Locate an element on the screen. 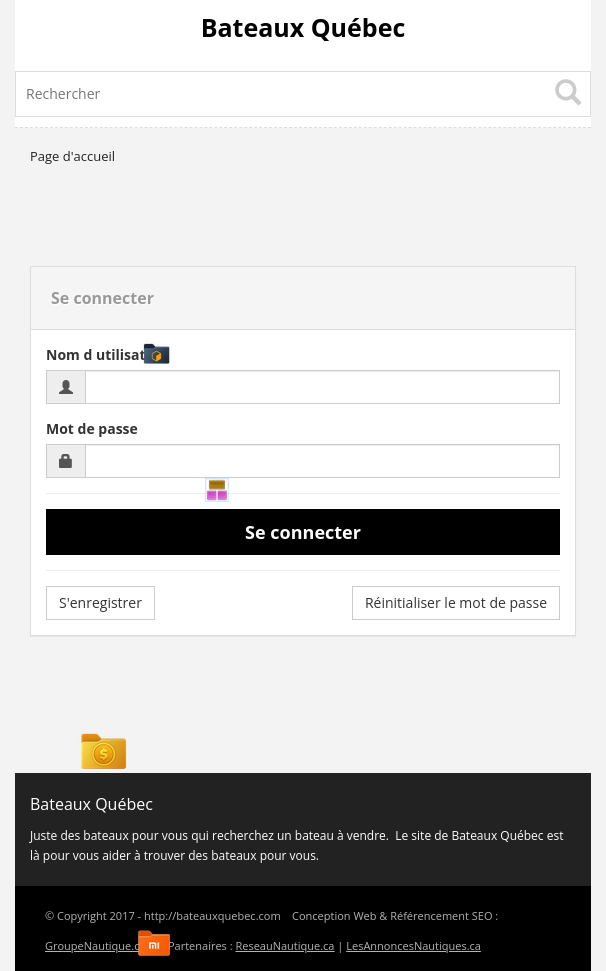  open amazon thinkbox project files is located at coordinates (156, 354).